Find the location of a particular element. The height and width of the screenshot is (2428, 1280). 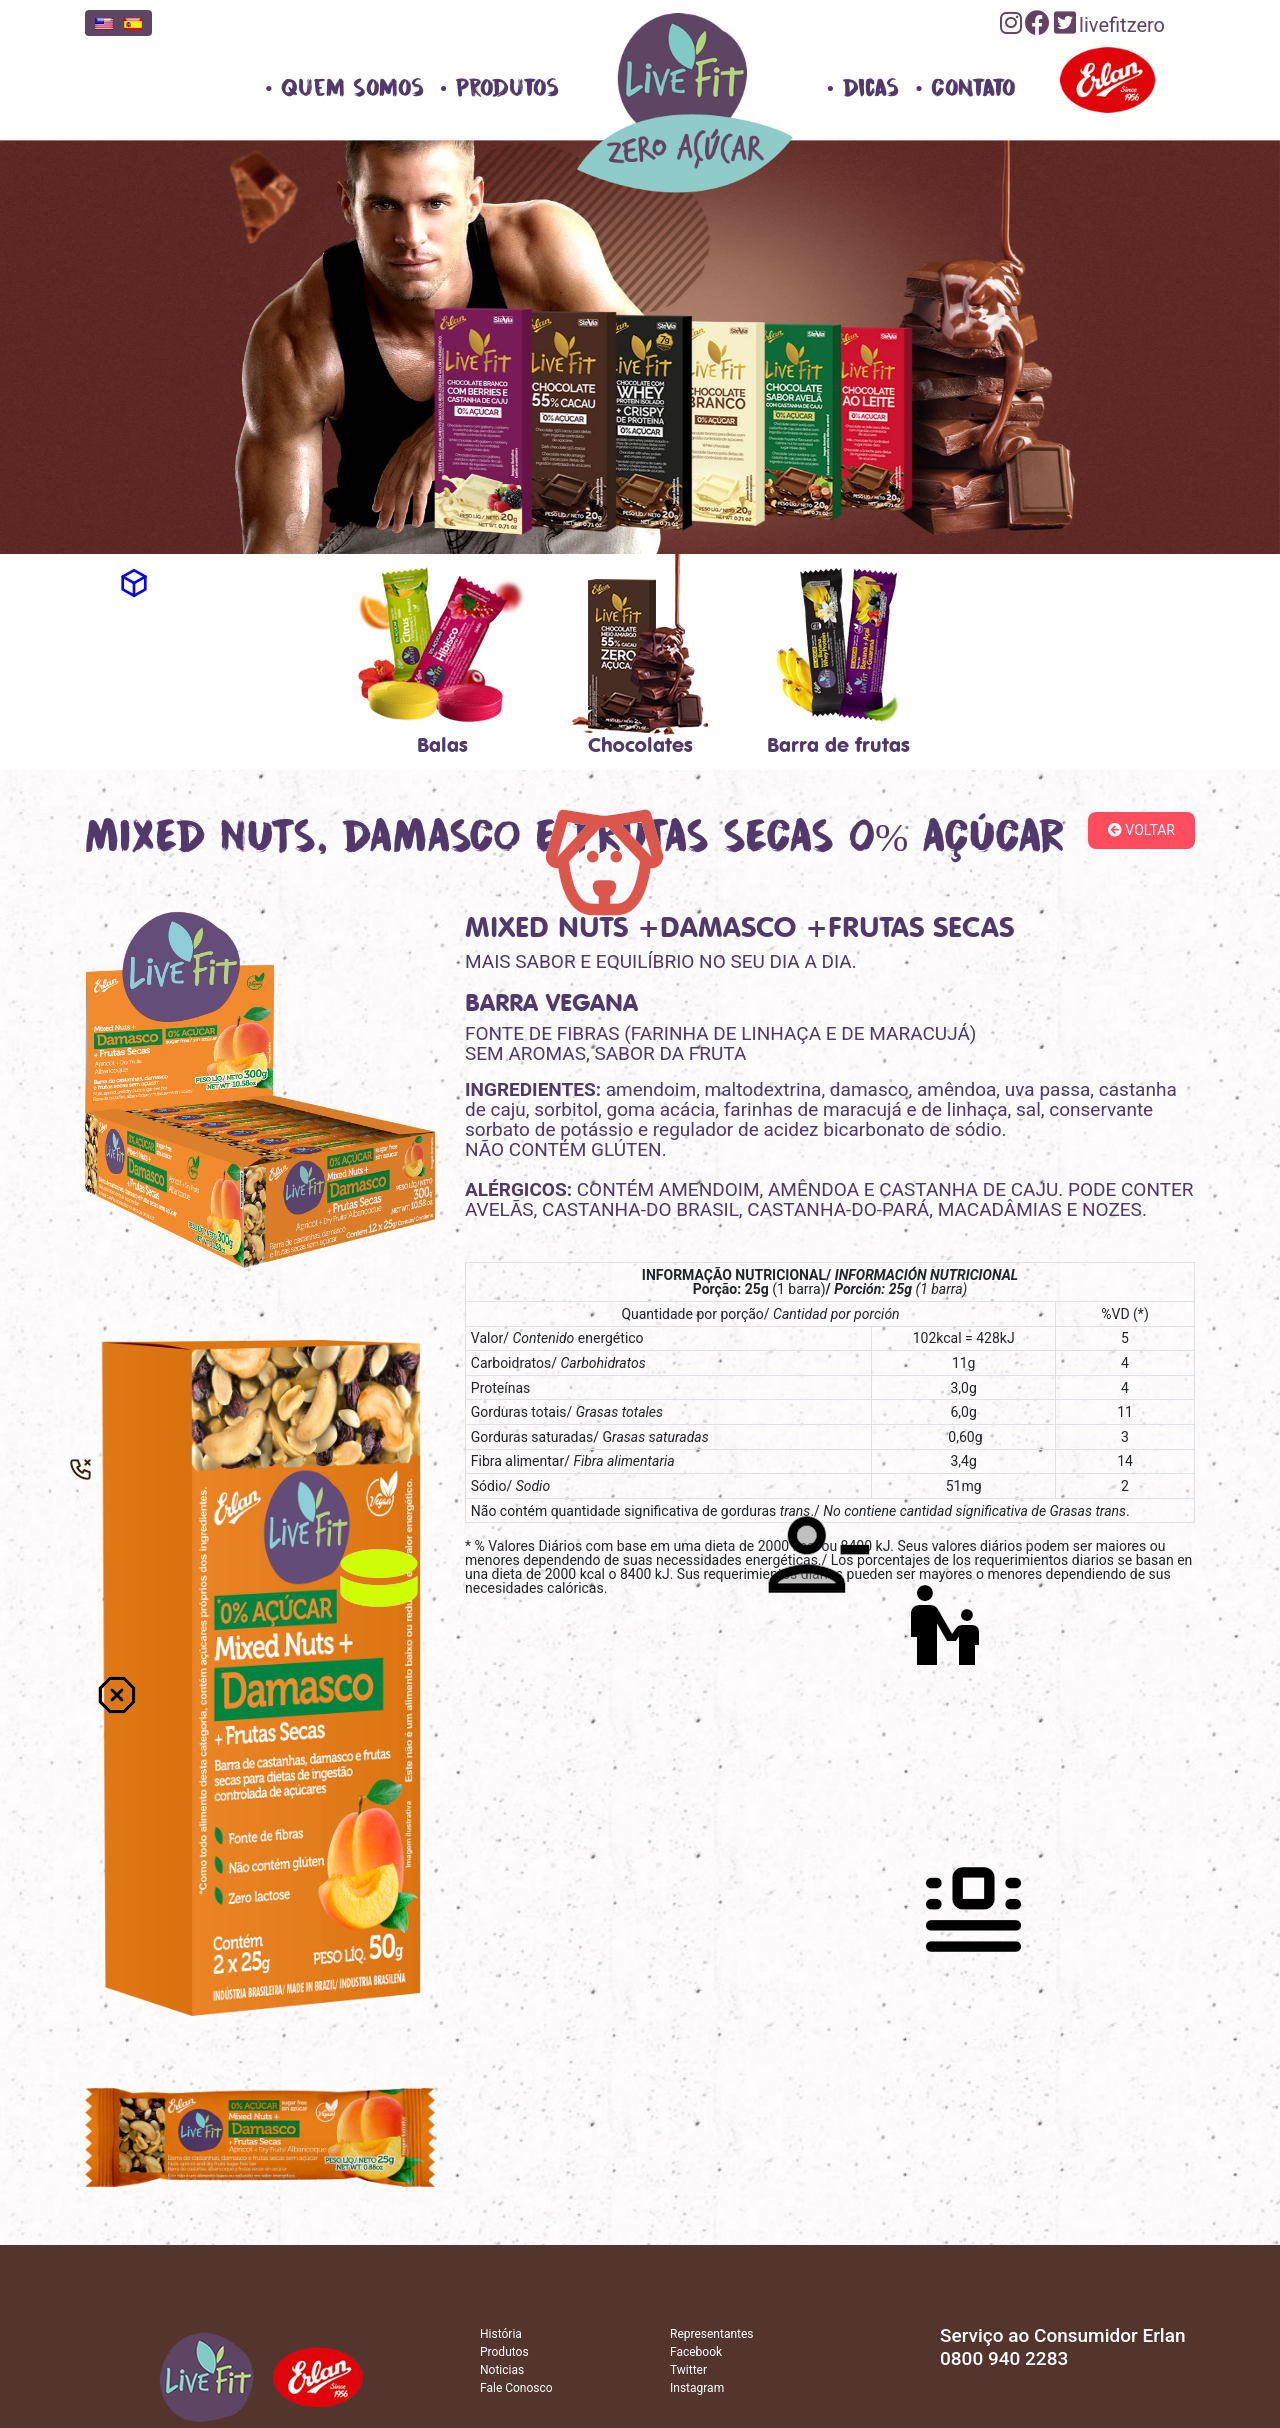

stop or cancel an action is located at coordinates (117, 1695).